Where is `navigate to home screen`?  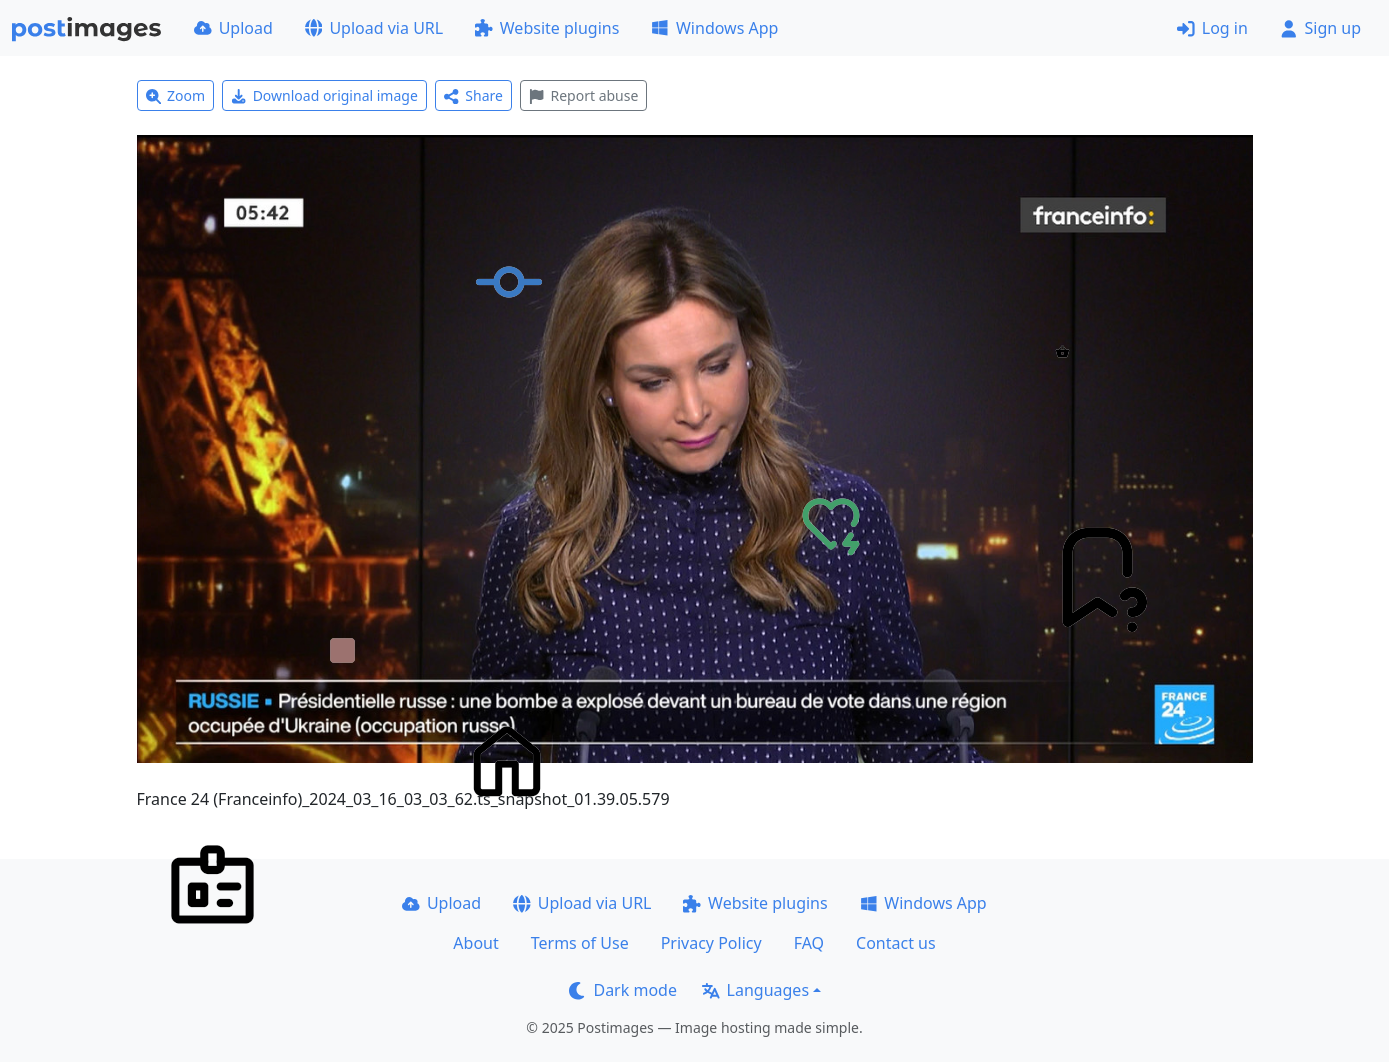 navigate to home screen is located at coordinates (507, 763).